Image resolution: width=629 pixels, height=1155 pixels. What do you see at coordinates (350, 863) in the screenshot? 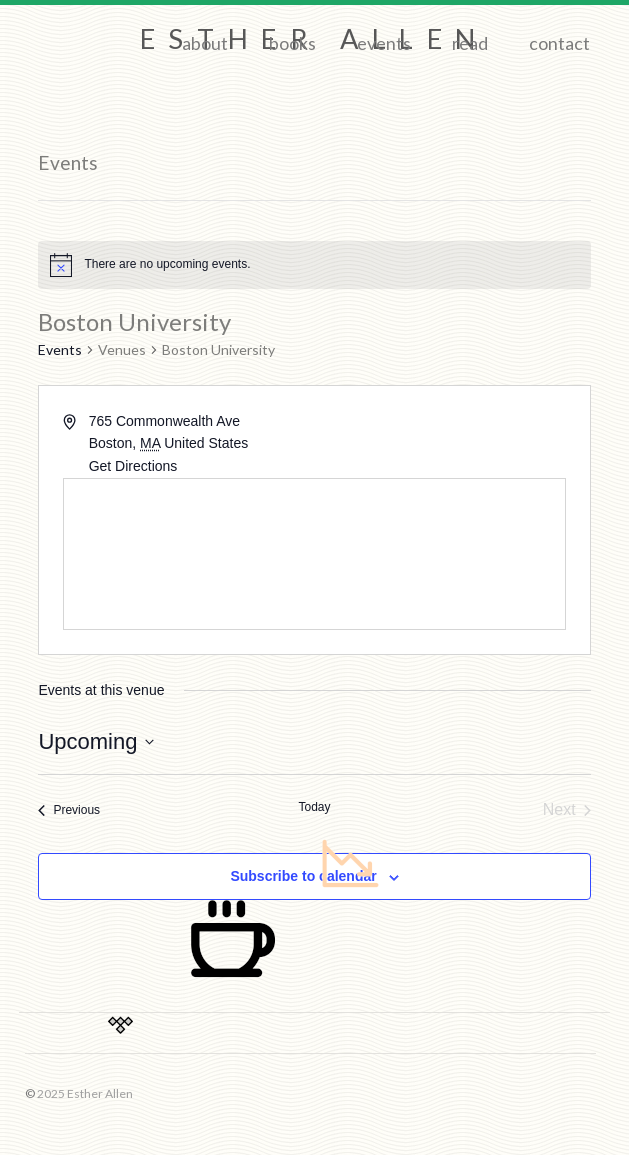
I see `view declining metrics or trends` at bounding box center [350, 863].